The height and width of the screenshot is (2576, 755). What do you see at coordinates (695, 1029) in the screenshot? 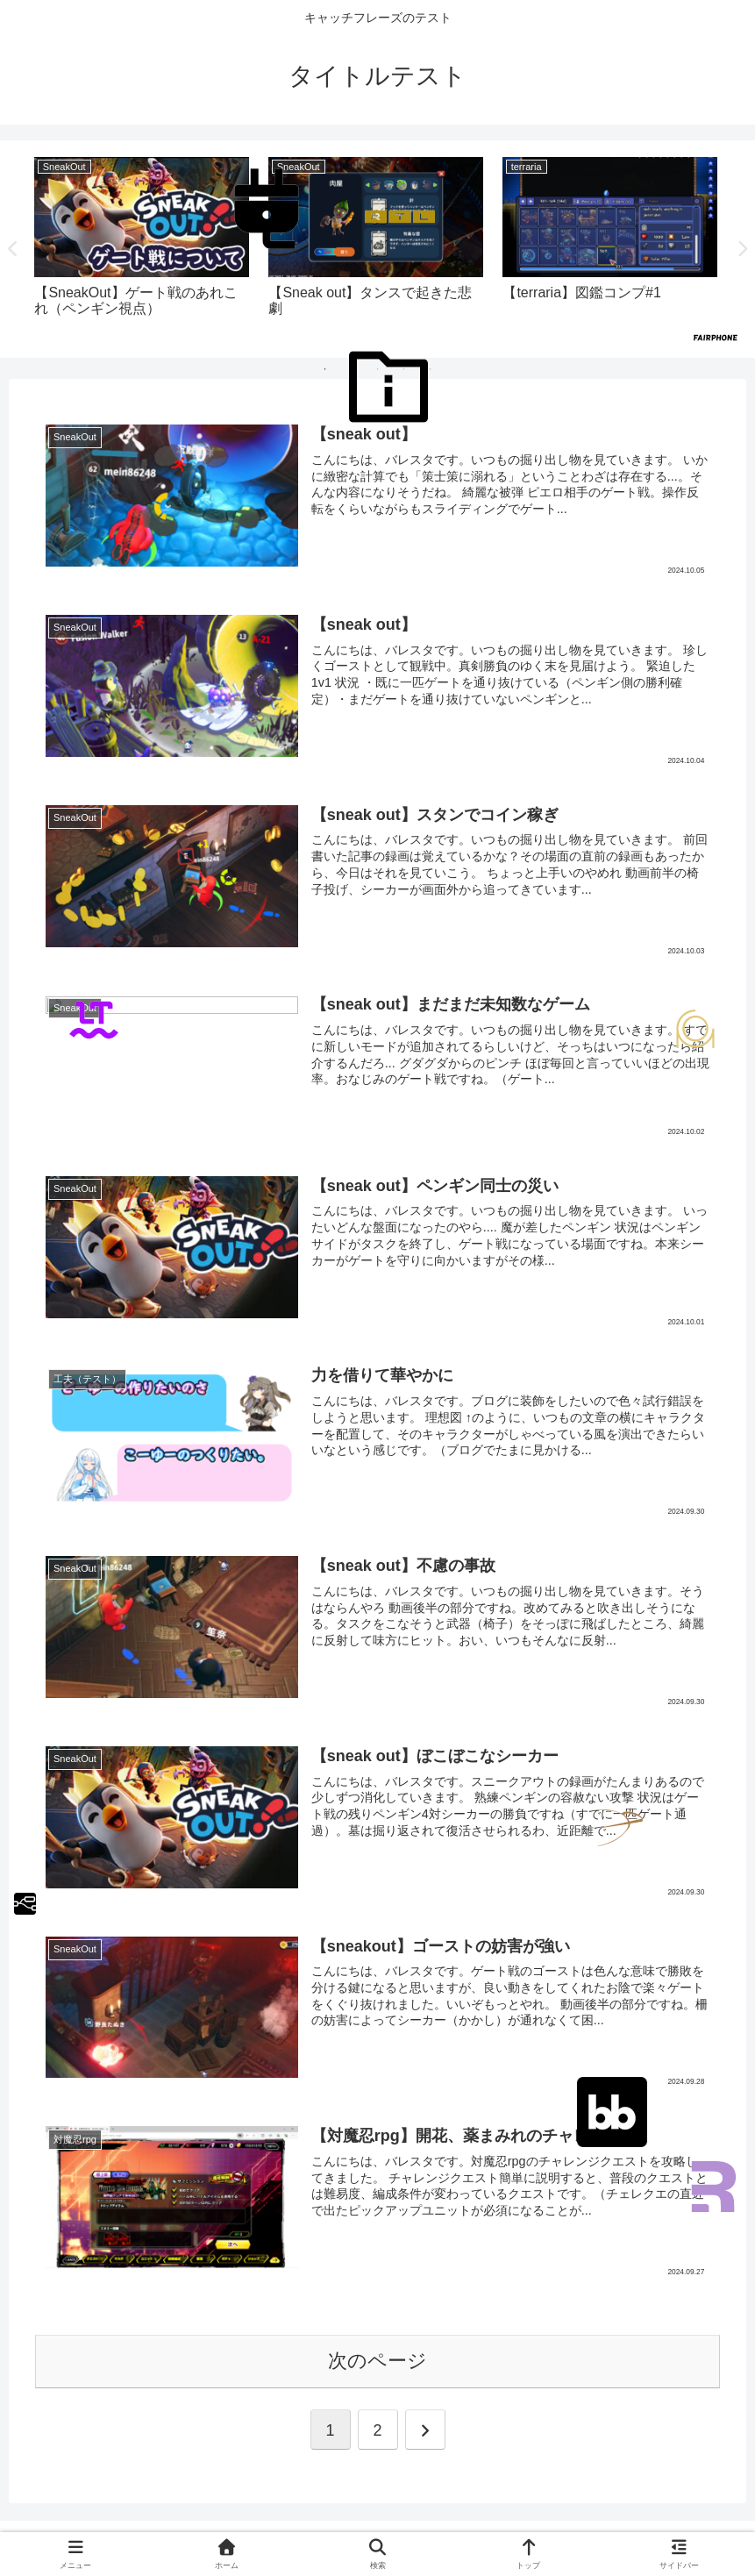
I see `mastercomfig logo - a Team Fortress 2 performance optimization tool` at bounding box center [695, 1029].